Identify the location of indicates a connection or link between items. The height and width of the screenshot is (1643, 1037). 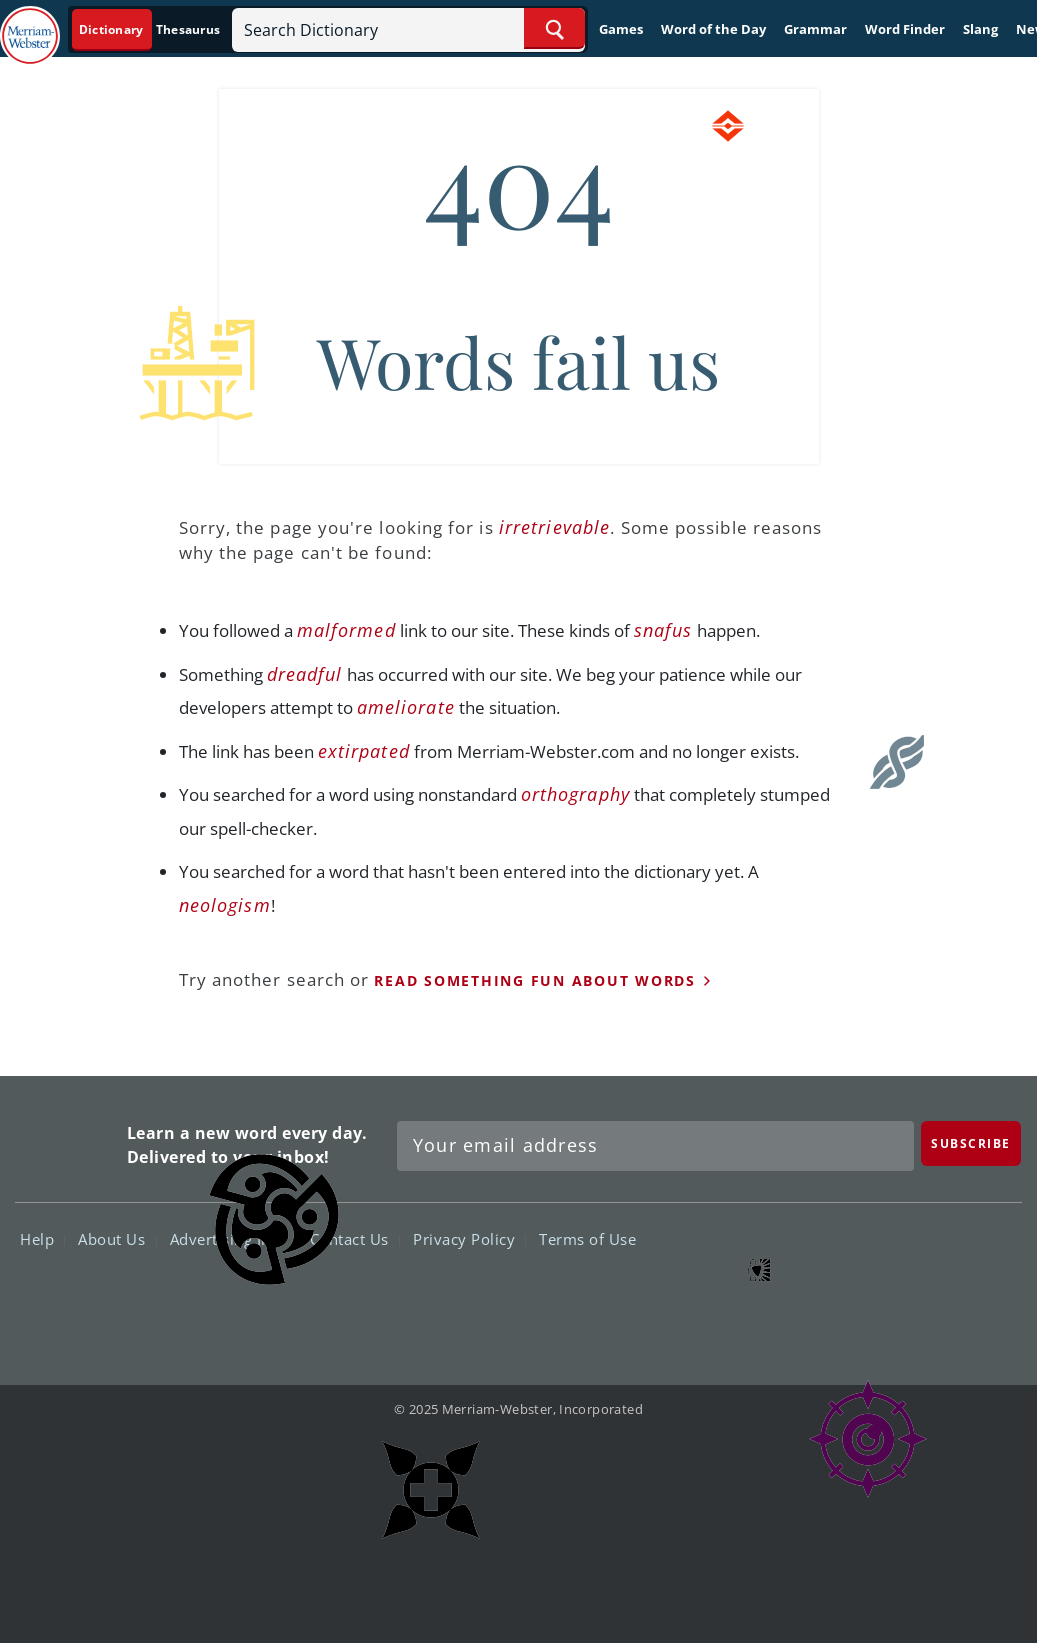
(897, 762).